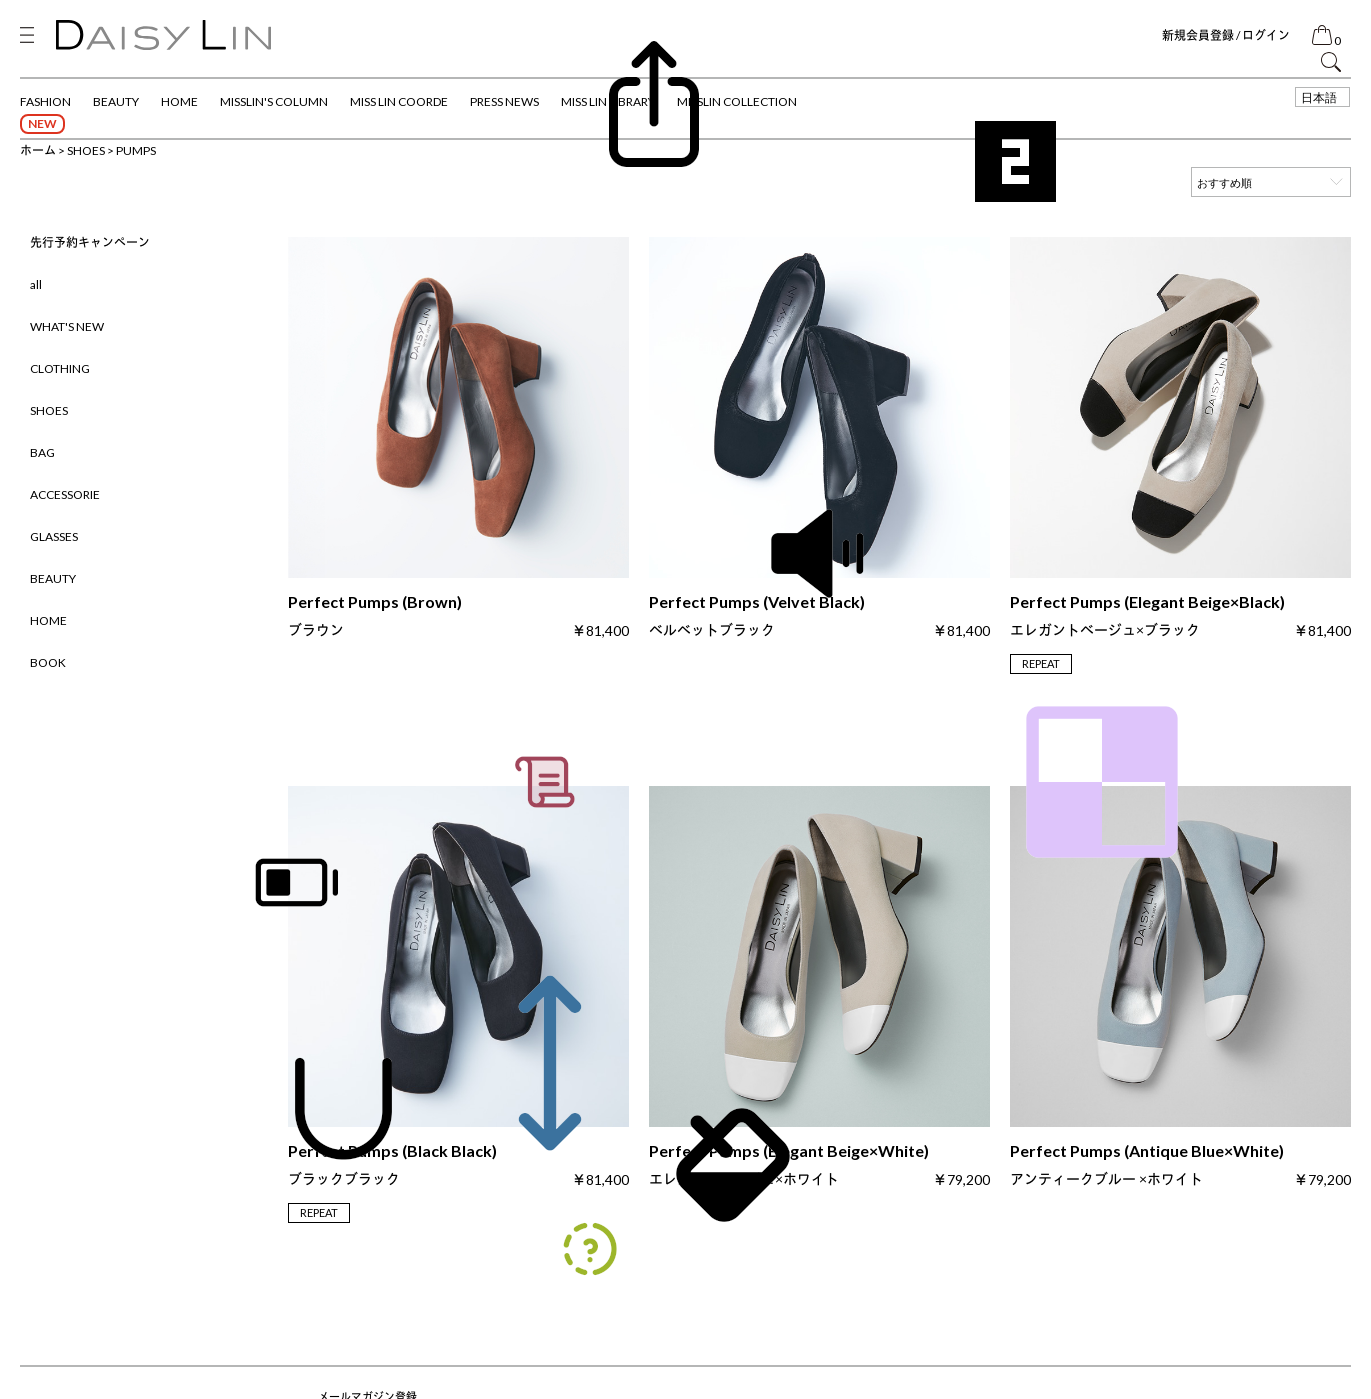 The image size is (1371, 1399). What do you see at coordinates (815, 553) in the screenshot?
I see `volume set to high` at bounding box center [815, 553].